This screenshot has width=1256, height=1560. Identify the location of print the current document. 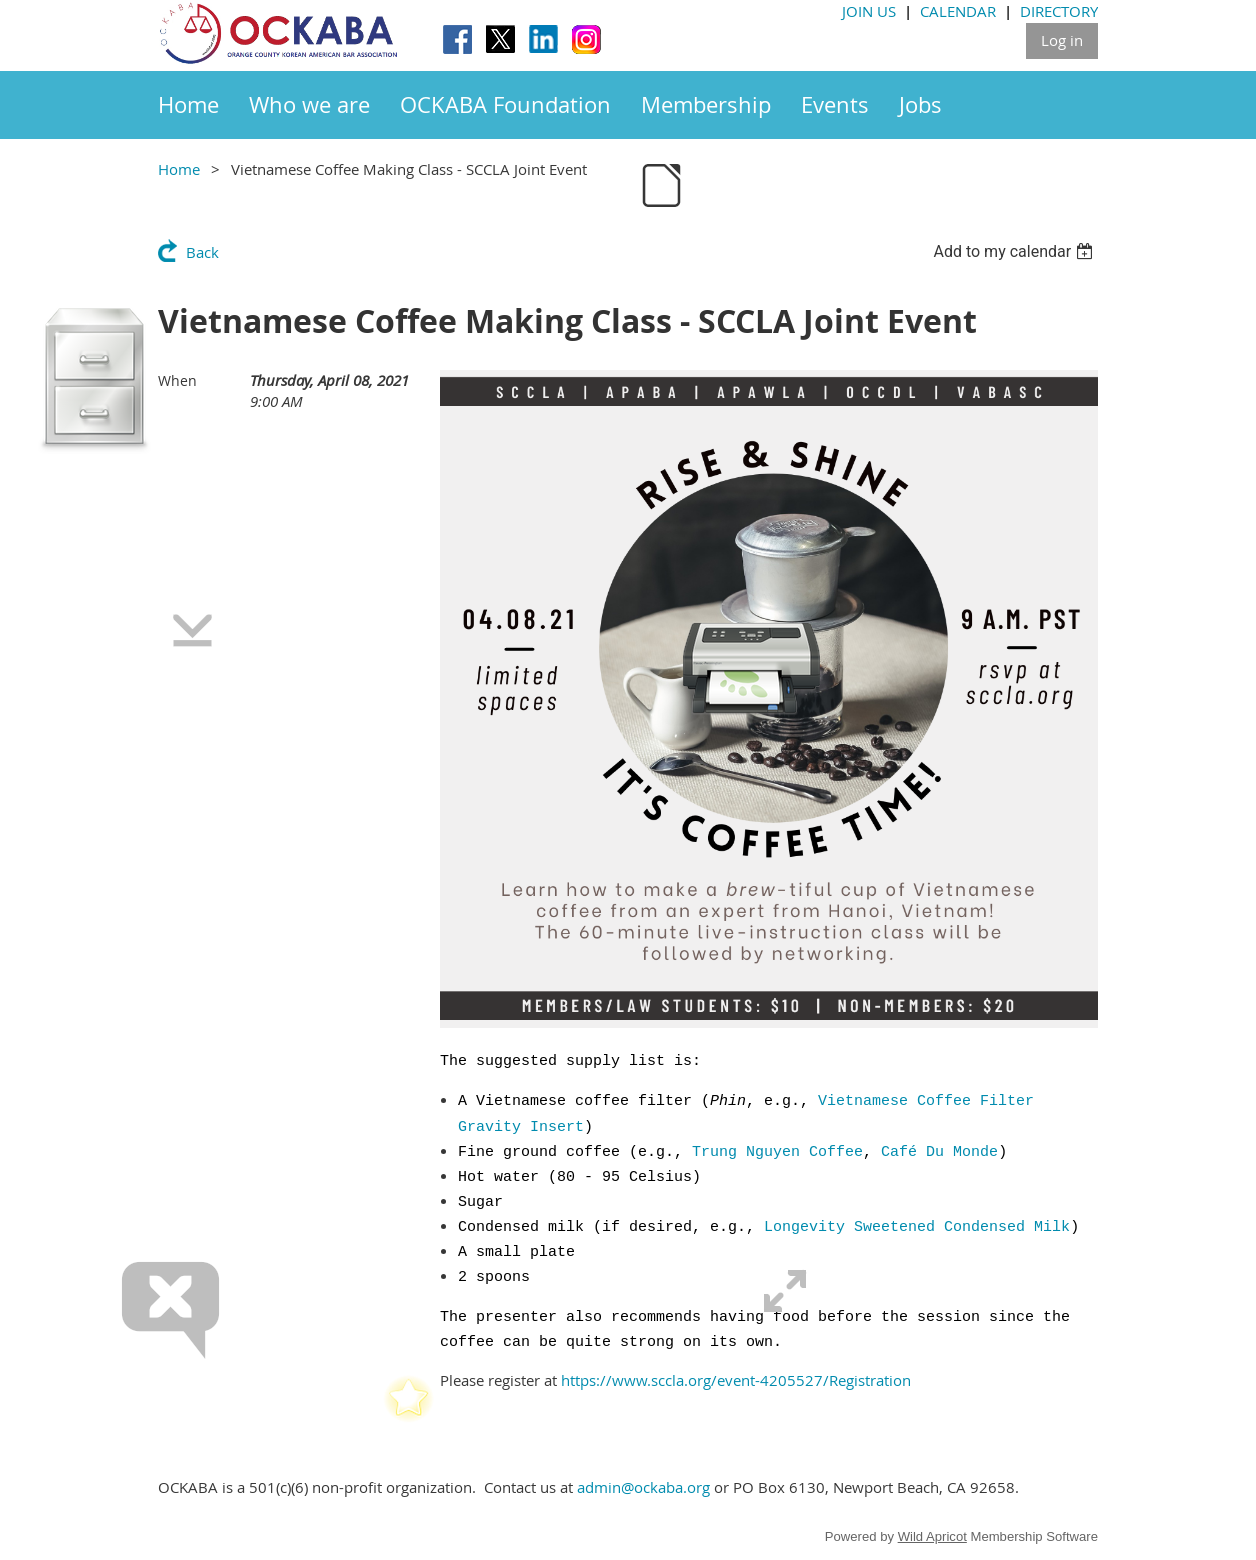
(751, 665).